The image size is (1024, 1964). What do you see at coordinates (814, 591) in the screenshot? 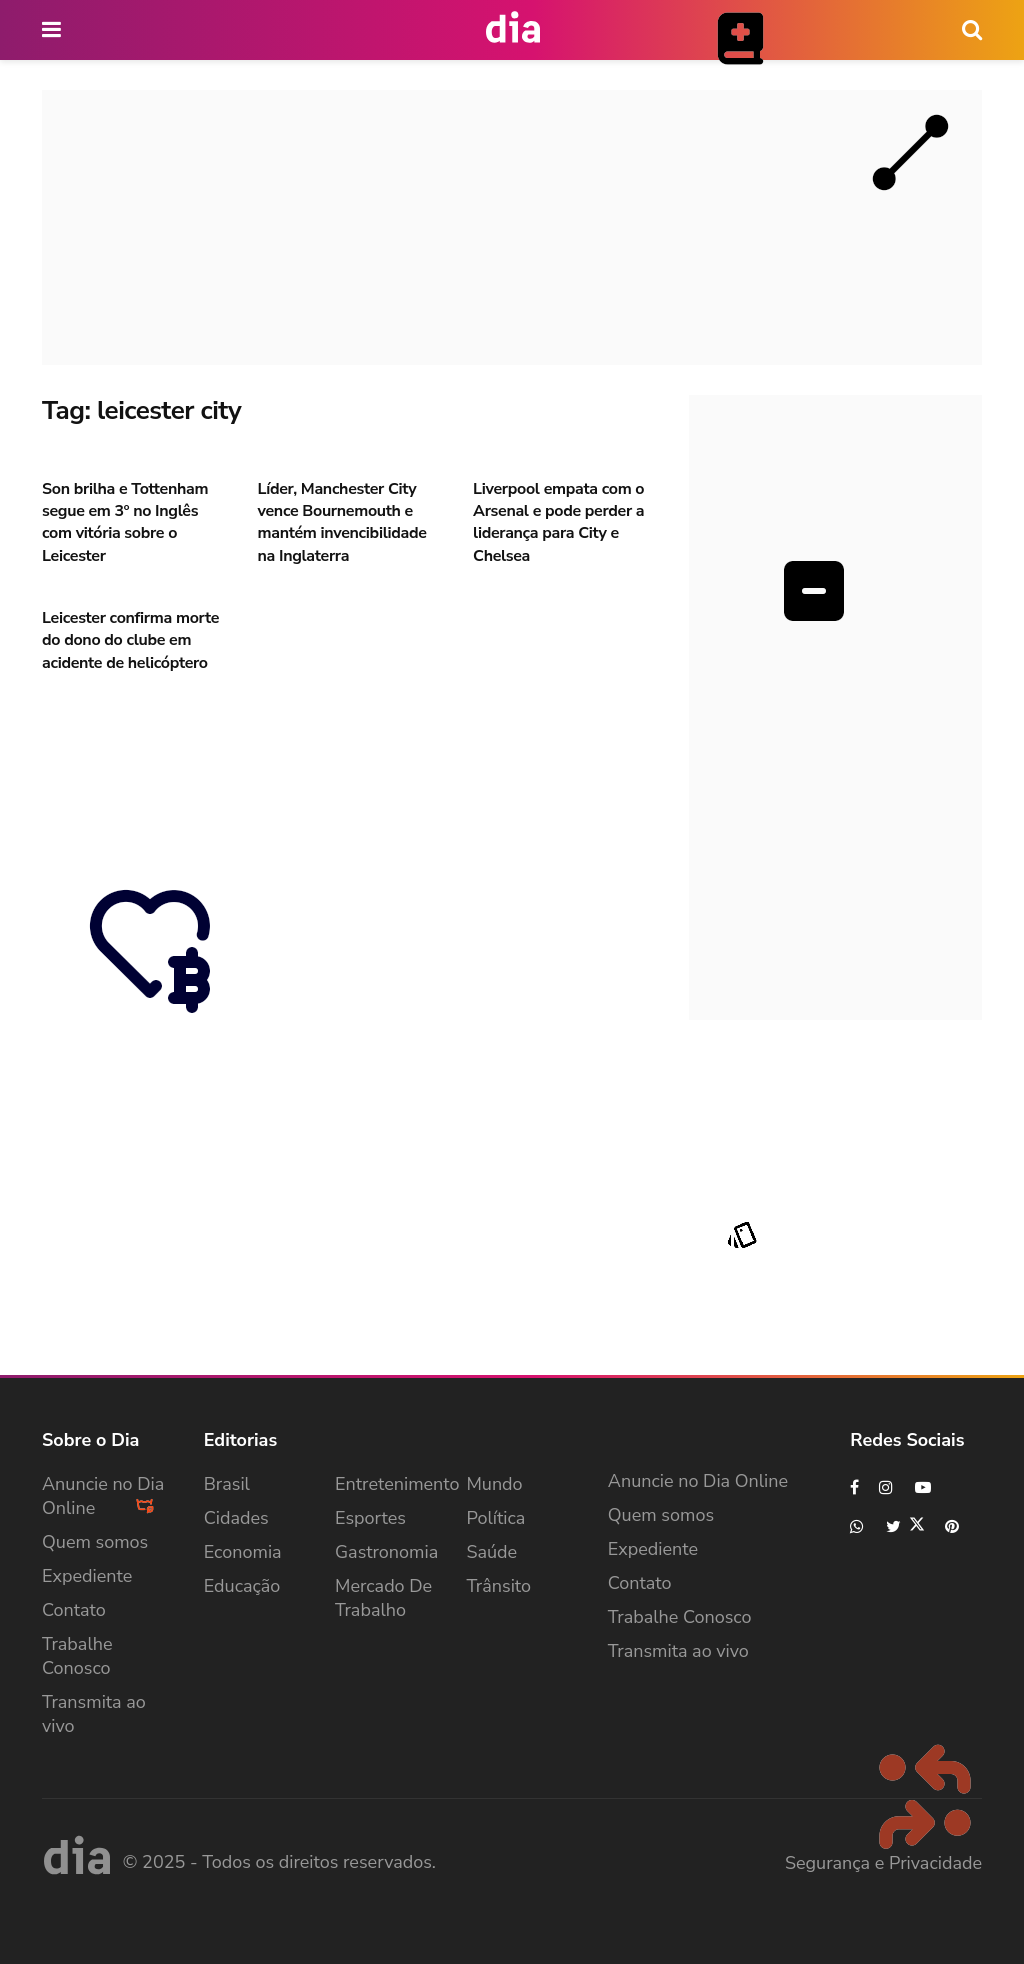
I see `remove an item from a list` at bounding box center [814, 591].